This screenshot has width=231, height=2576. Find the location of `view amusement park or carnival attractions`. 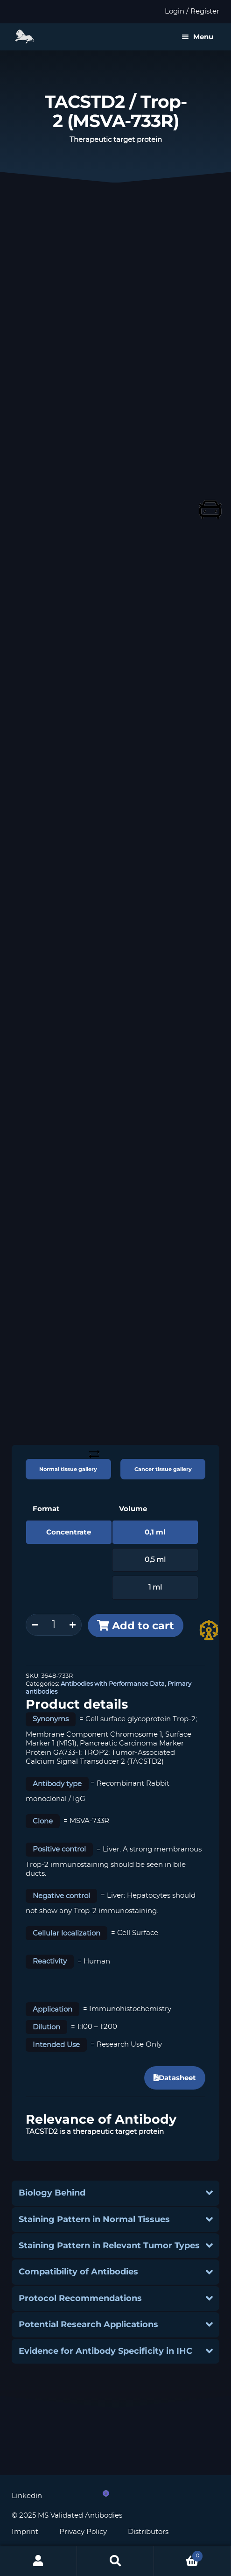

view amusement park or carnival attractions is located at coordinates (209, 1630).